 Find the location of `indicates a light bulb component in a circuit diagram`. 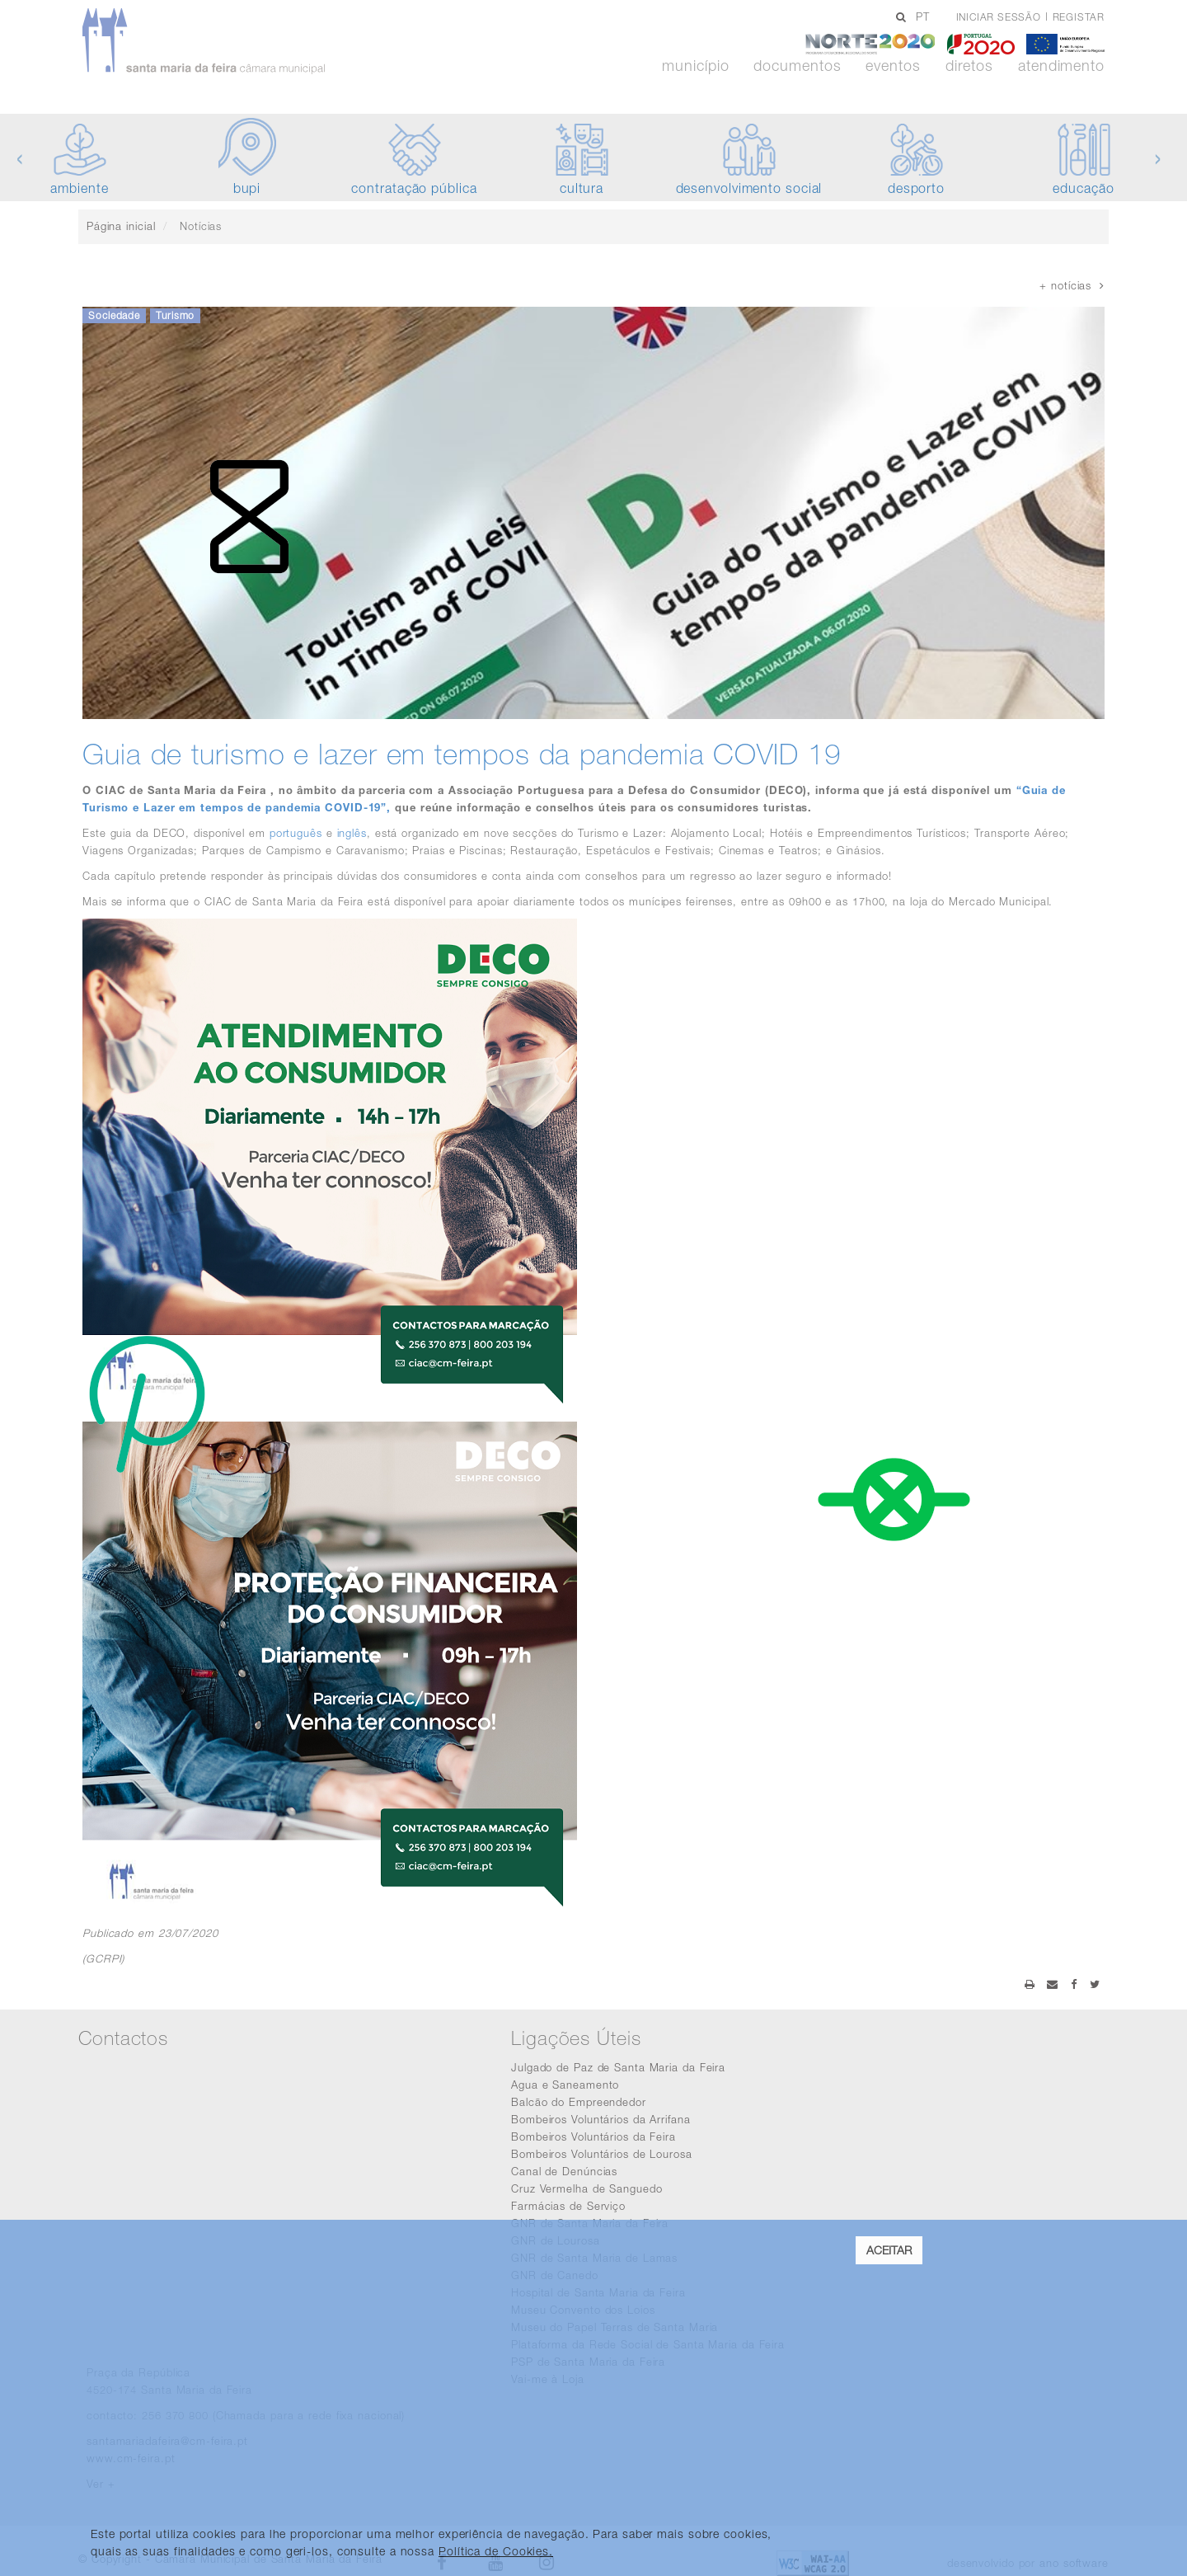

indicates a light bulb component in a circuit diagram is located at coordinates (894, 1499).